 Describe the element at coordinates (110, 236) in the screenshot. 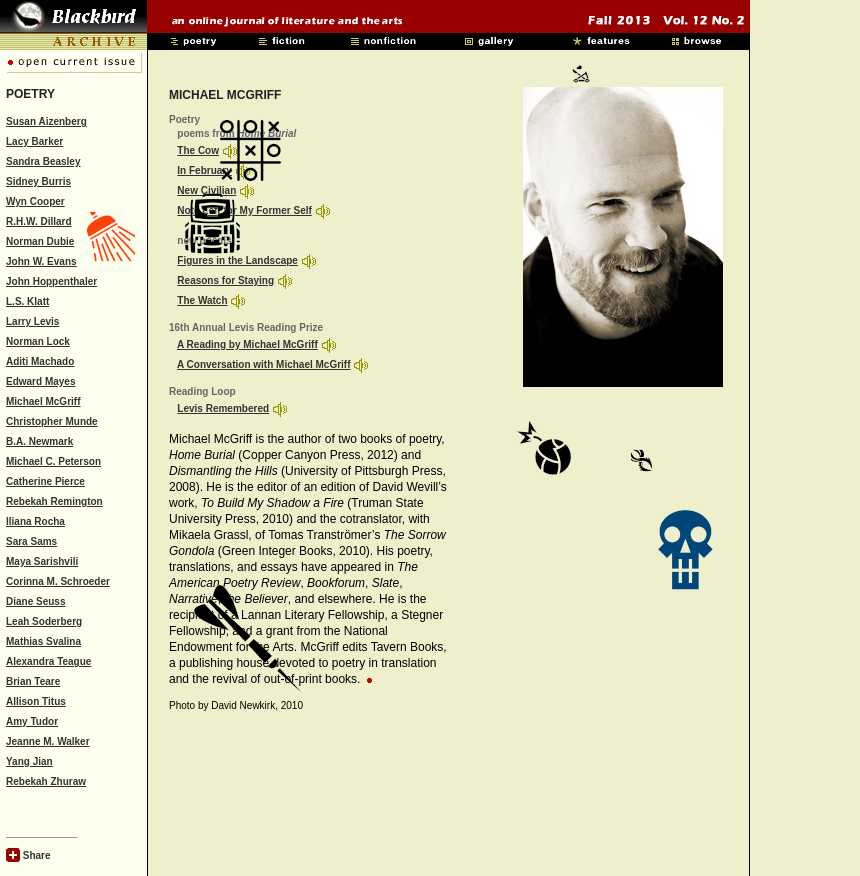

I see `indicates bathroom or shower facilities available` at that location.